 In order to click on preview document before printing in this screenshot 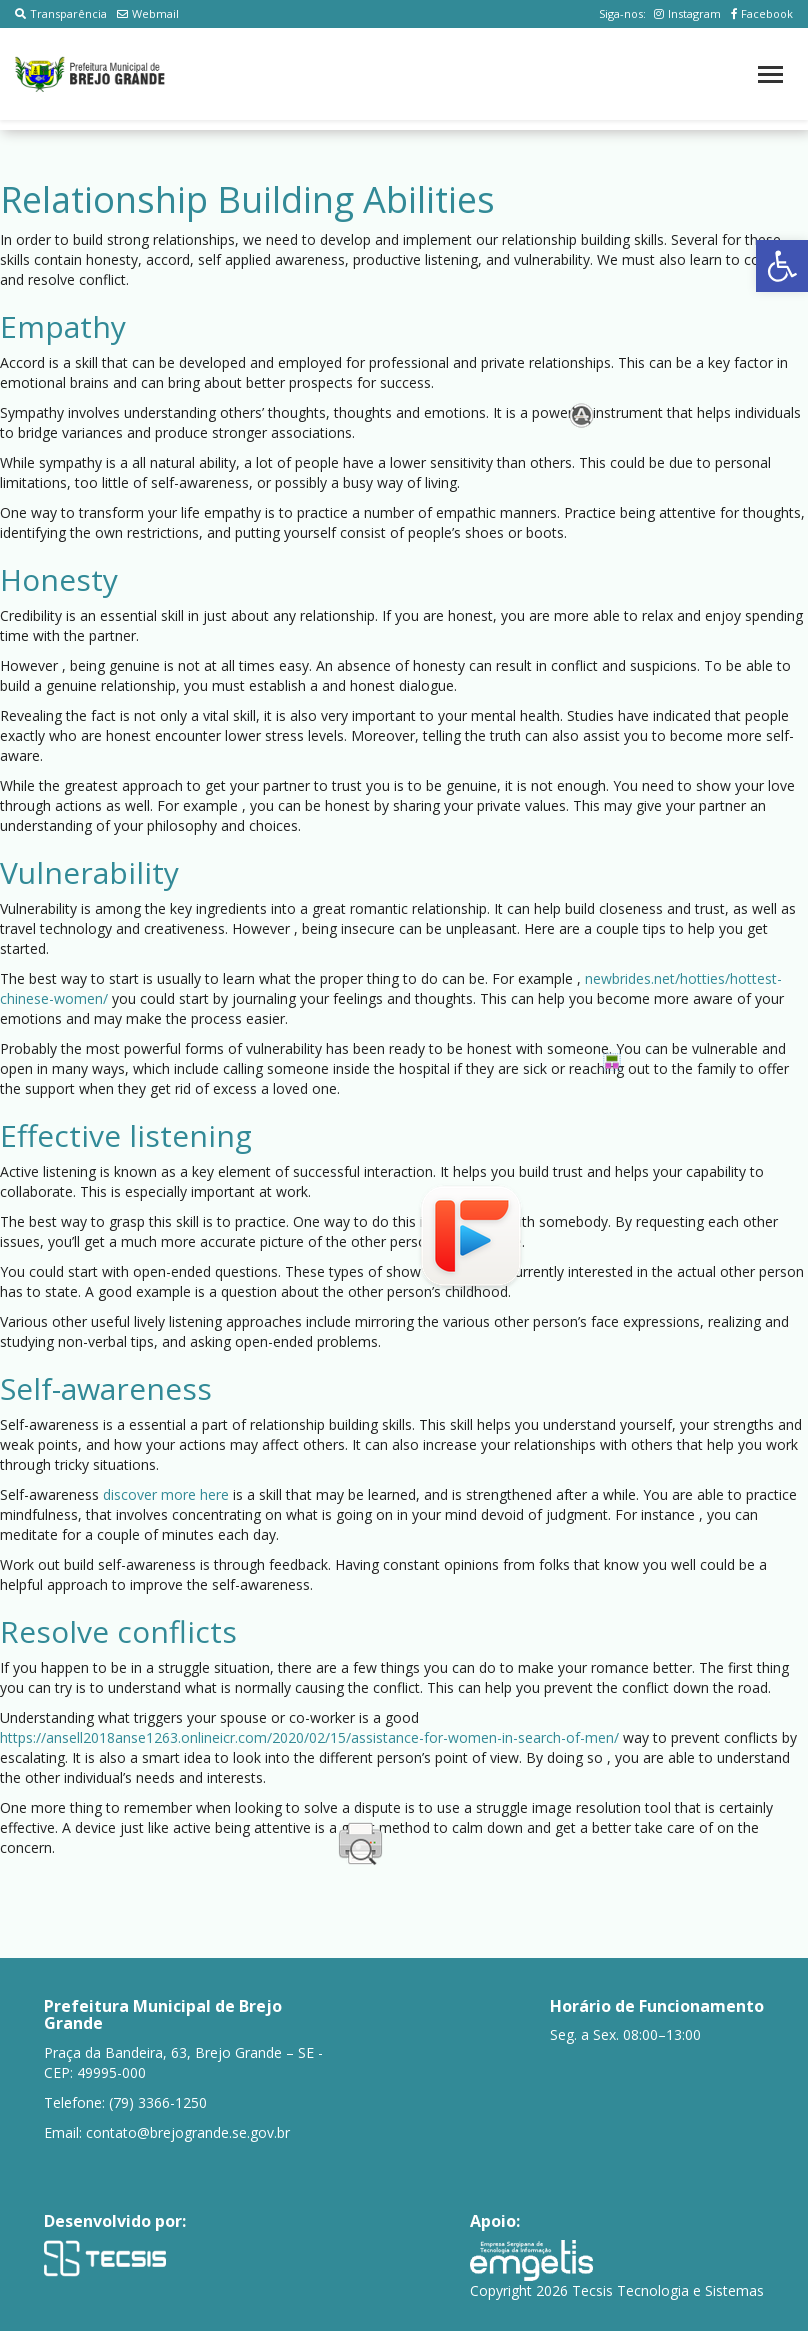, I will do `click(360, 1843)`.